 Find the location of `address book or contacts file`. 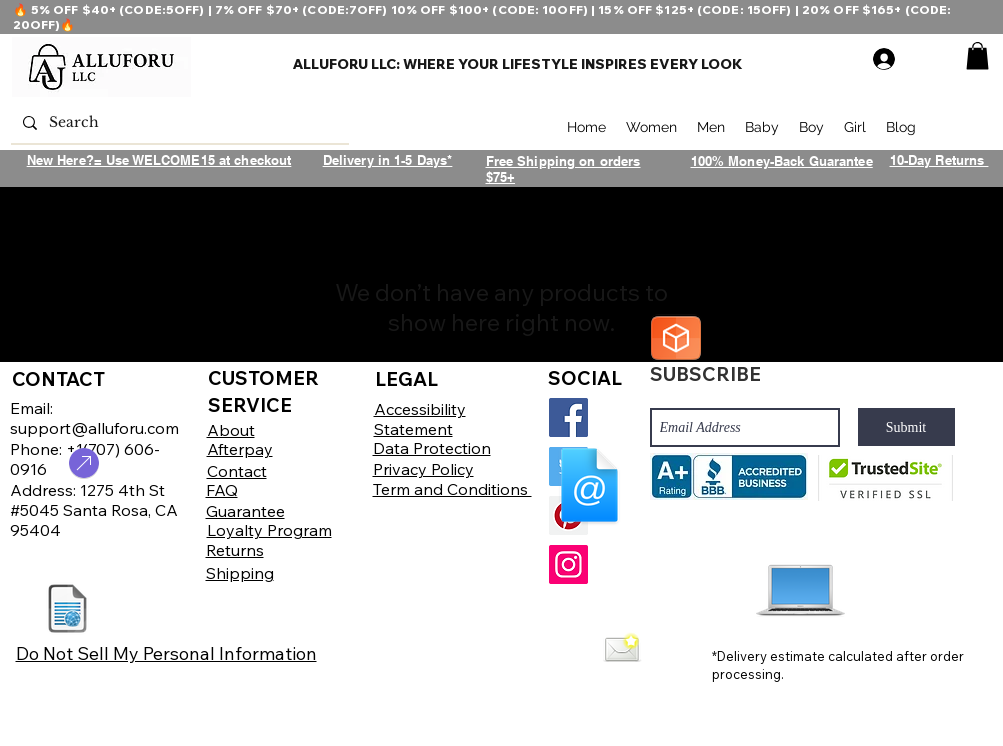

address book or contacts file is located at coordinates (589, 486).